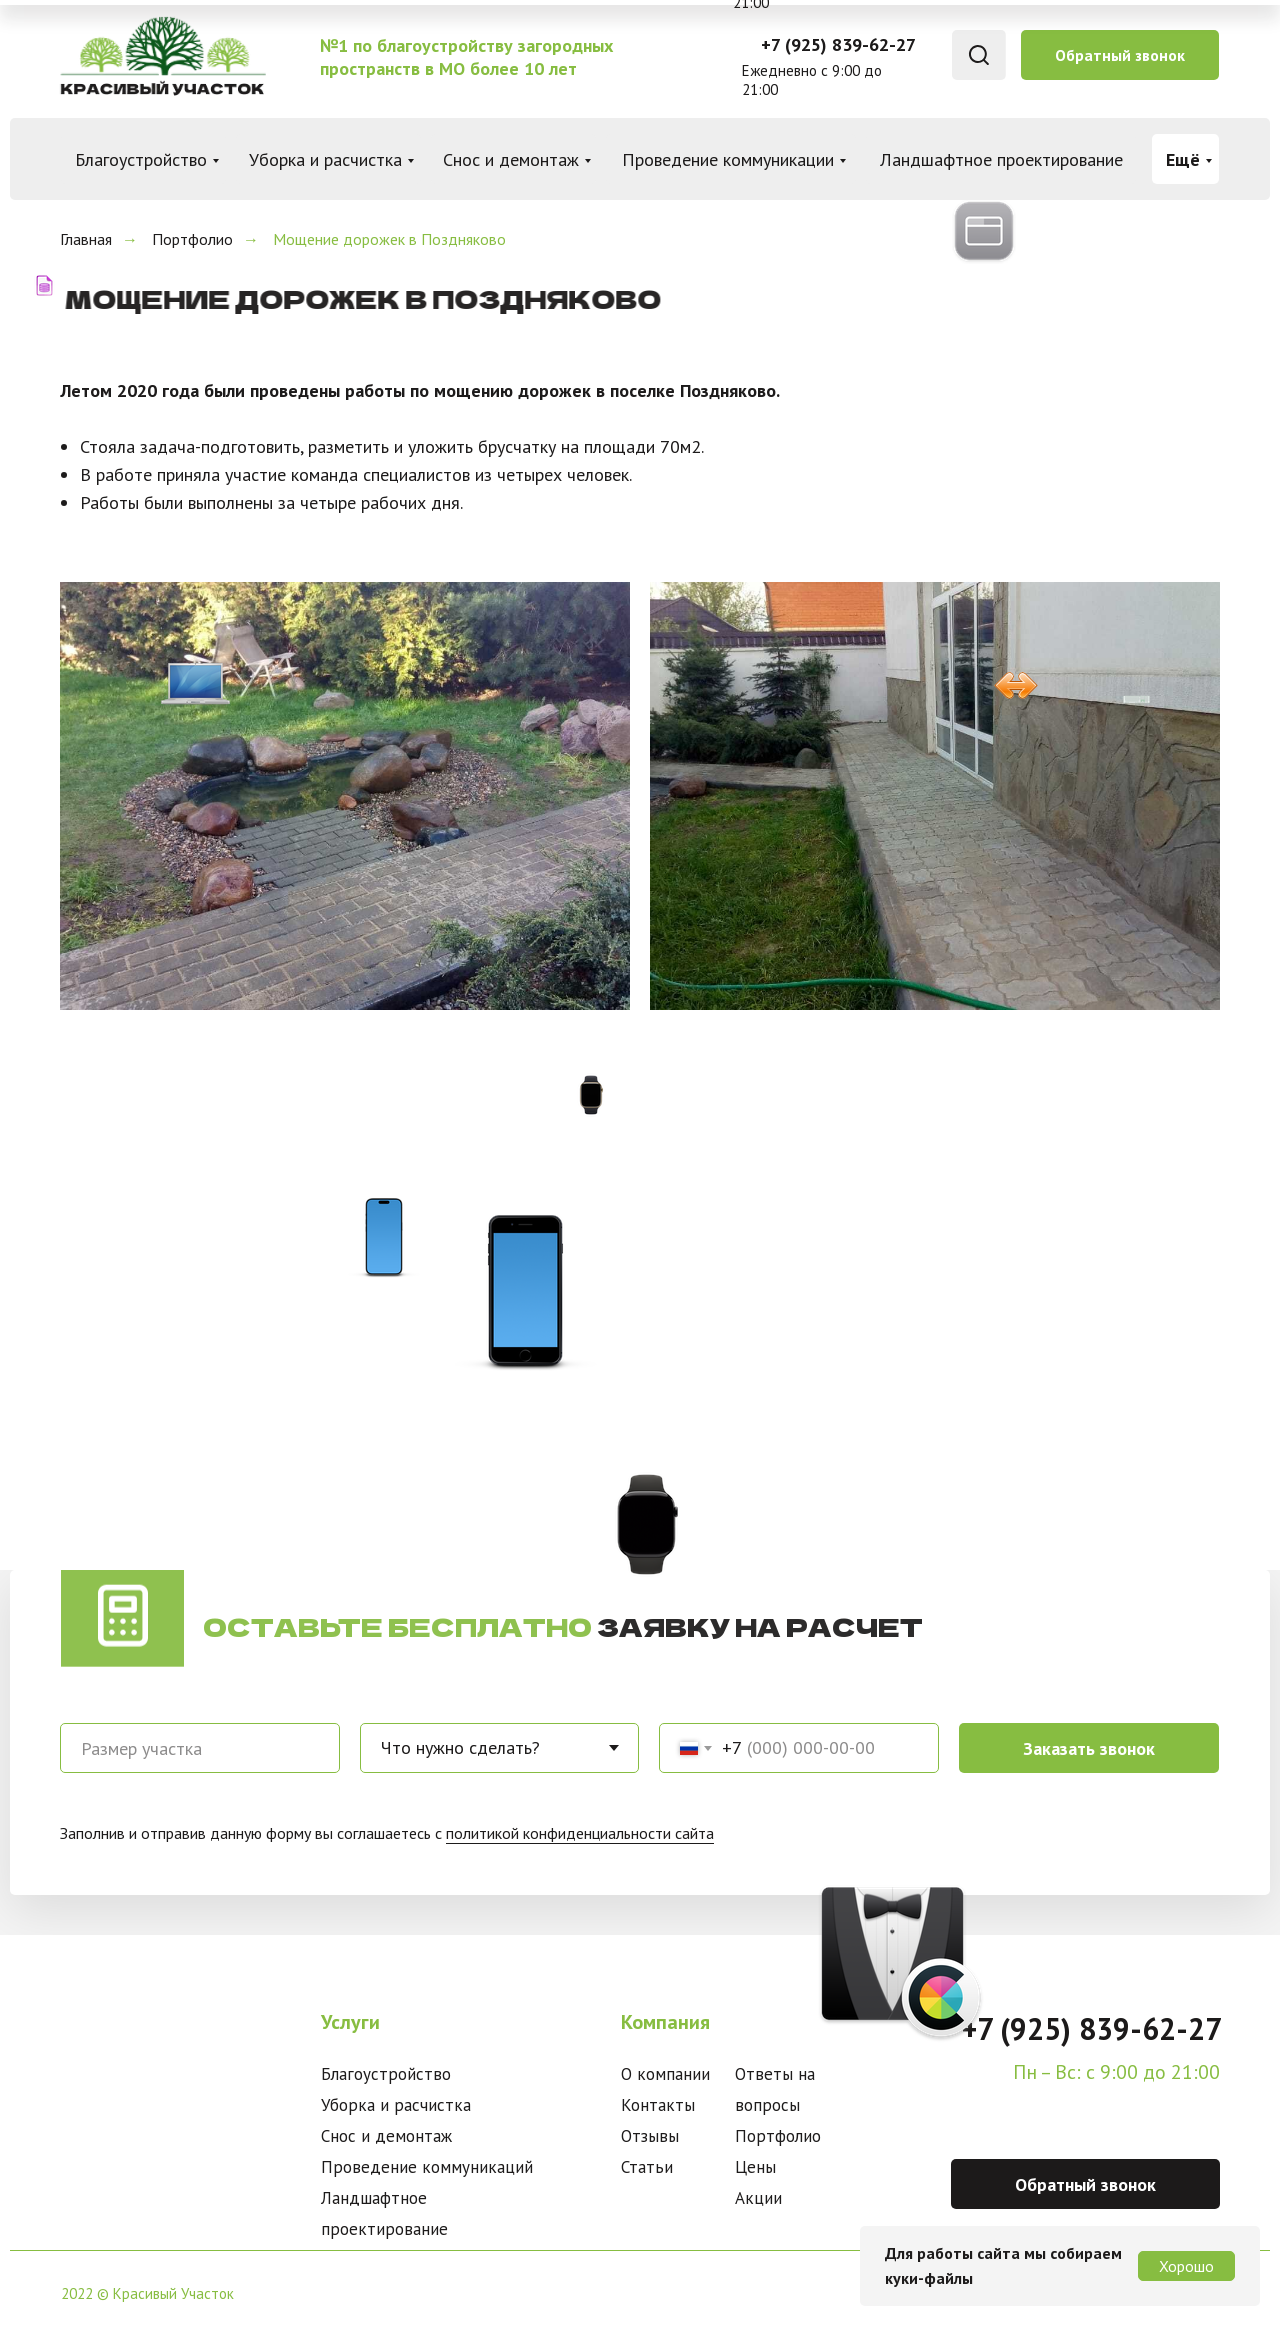 The width and height of the screenshot is (1280, 2336). I want to click on connect or sync an iPhone device, so click(525, 1292).